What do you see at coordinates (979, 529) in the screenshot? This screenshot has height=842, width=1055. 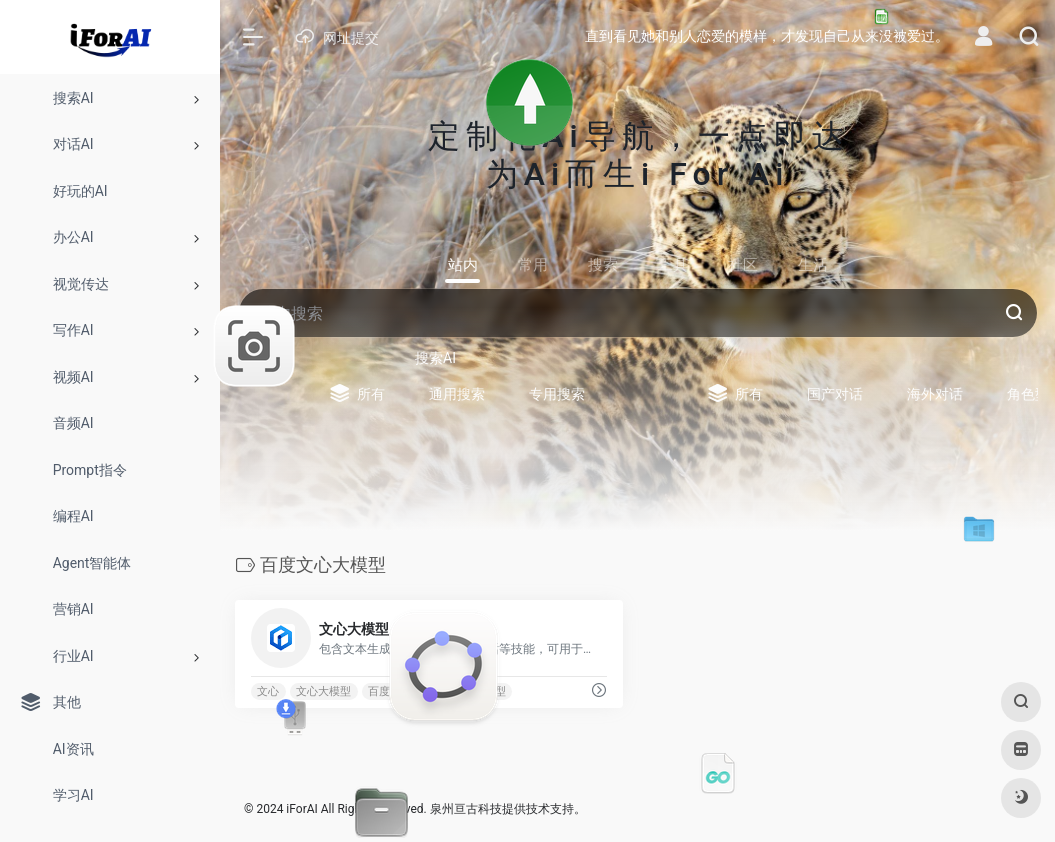 I see `open wine file manager for windows applications` at bounding box center [979, 529].